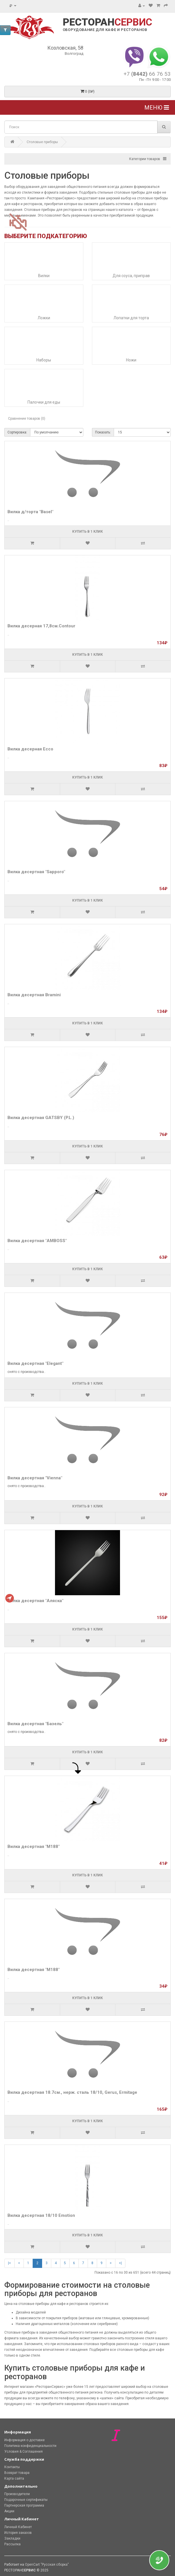 This screenshot has width=175, height=2576. Describe the element at coordinates (18, 222) in the screenshot. I see `engine disabled or turned off` at that location.